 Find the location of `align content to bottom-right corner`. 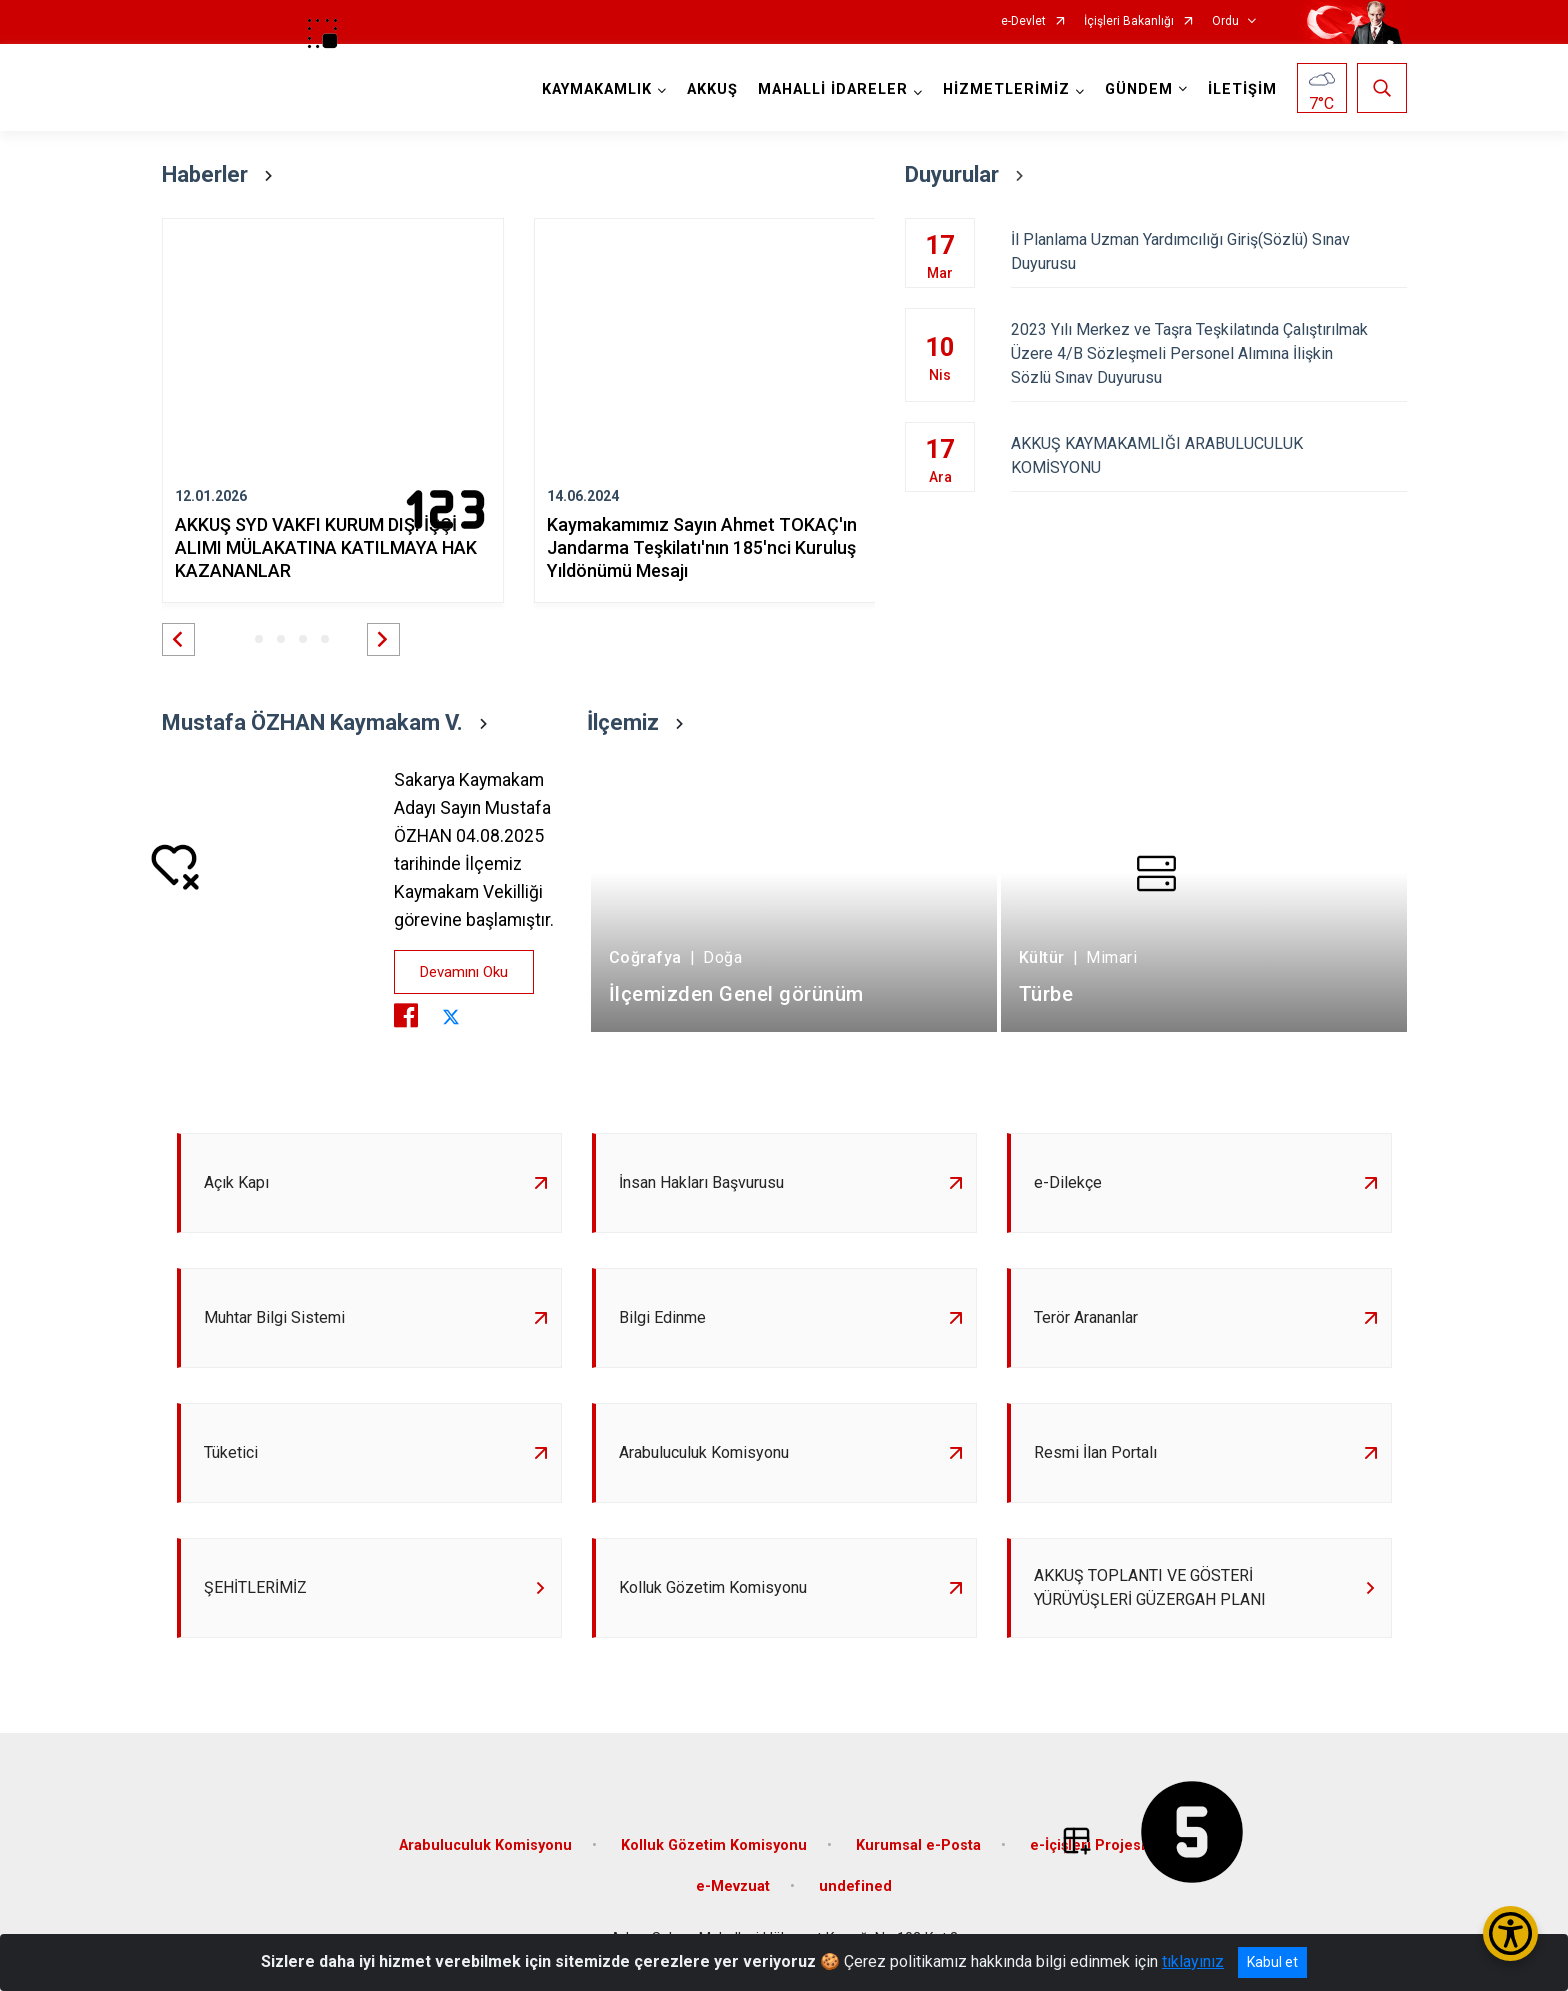

align content to bottom-right corner is located at coordinates (322, 33).